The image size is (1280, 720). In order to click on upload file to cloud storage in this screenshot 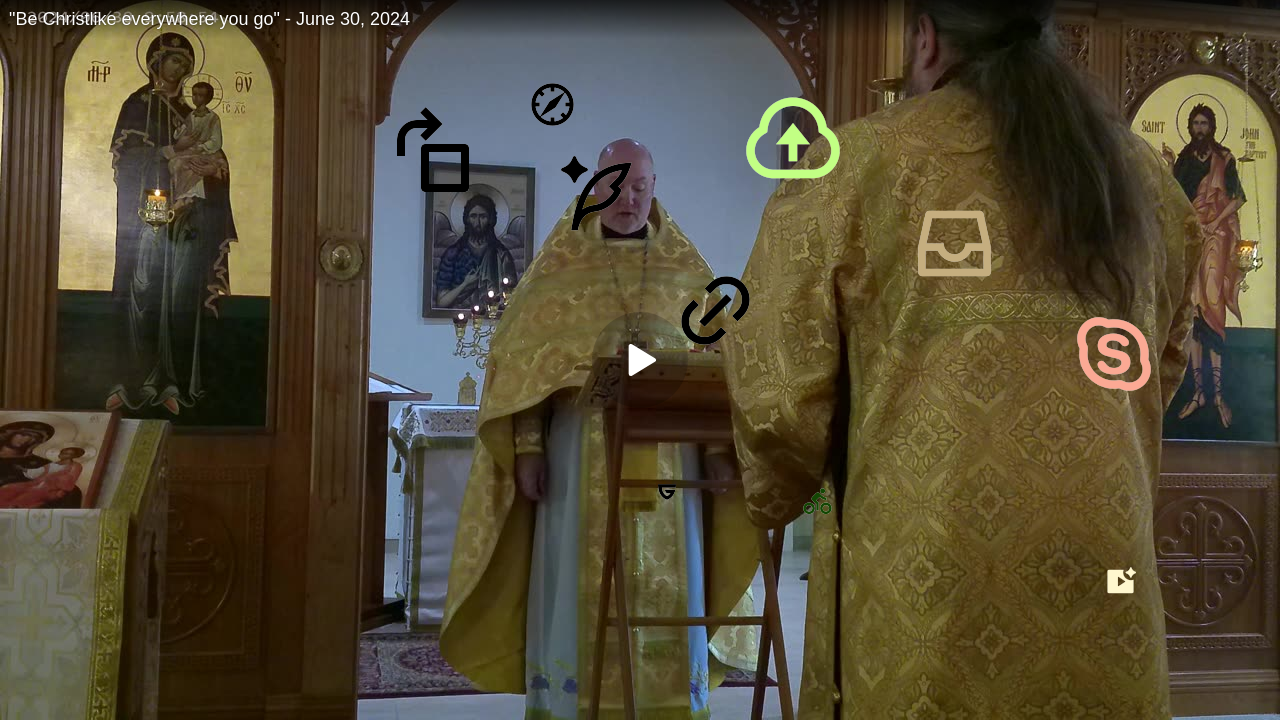, I will do `click(793, 140)`.